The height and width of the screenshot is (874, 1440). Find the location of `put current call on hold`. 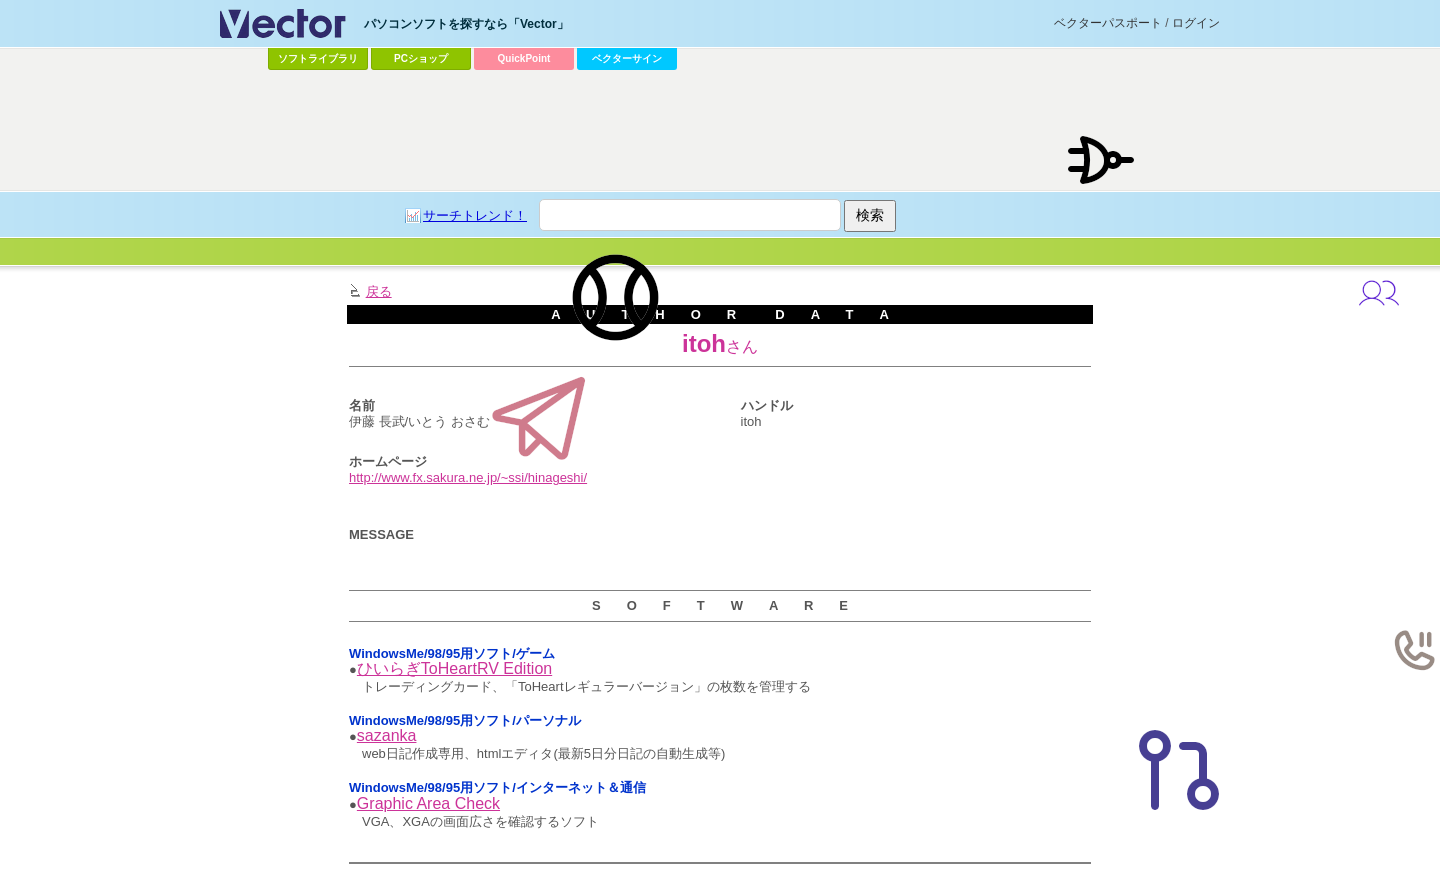

put current call on hold is located at coordinates (1415, 649).